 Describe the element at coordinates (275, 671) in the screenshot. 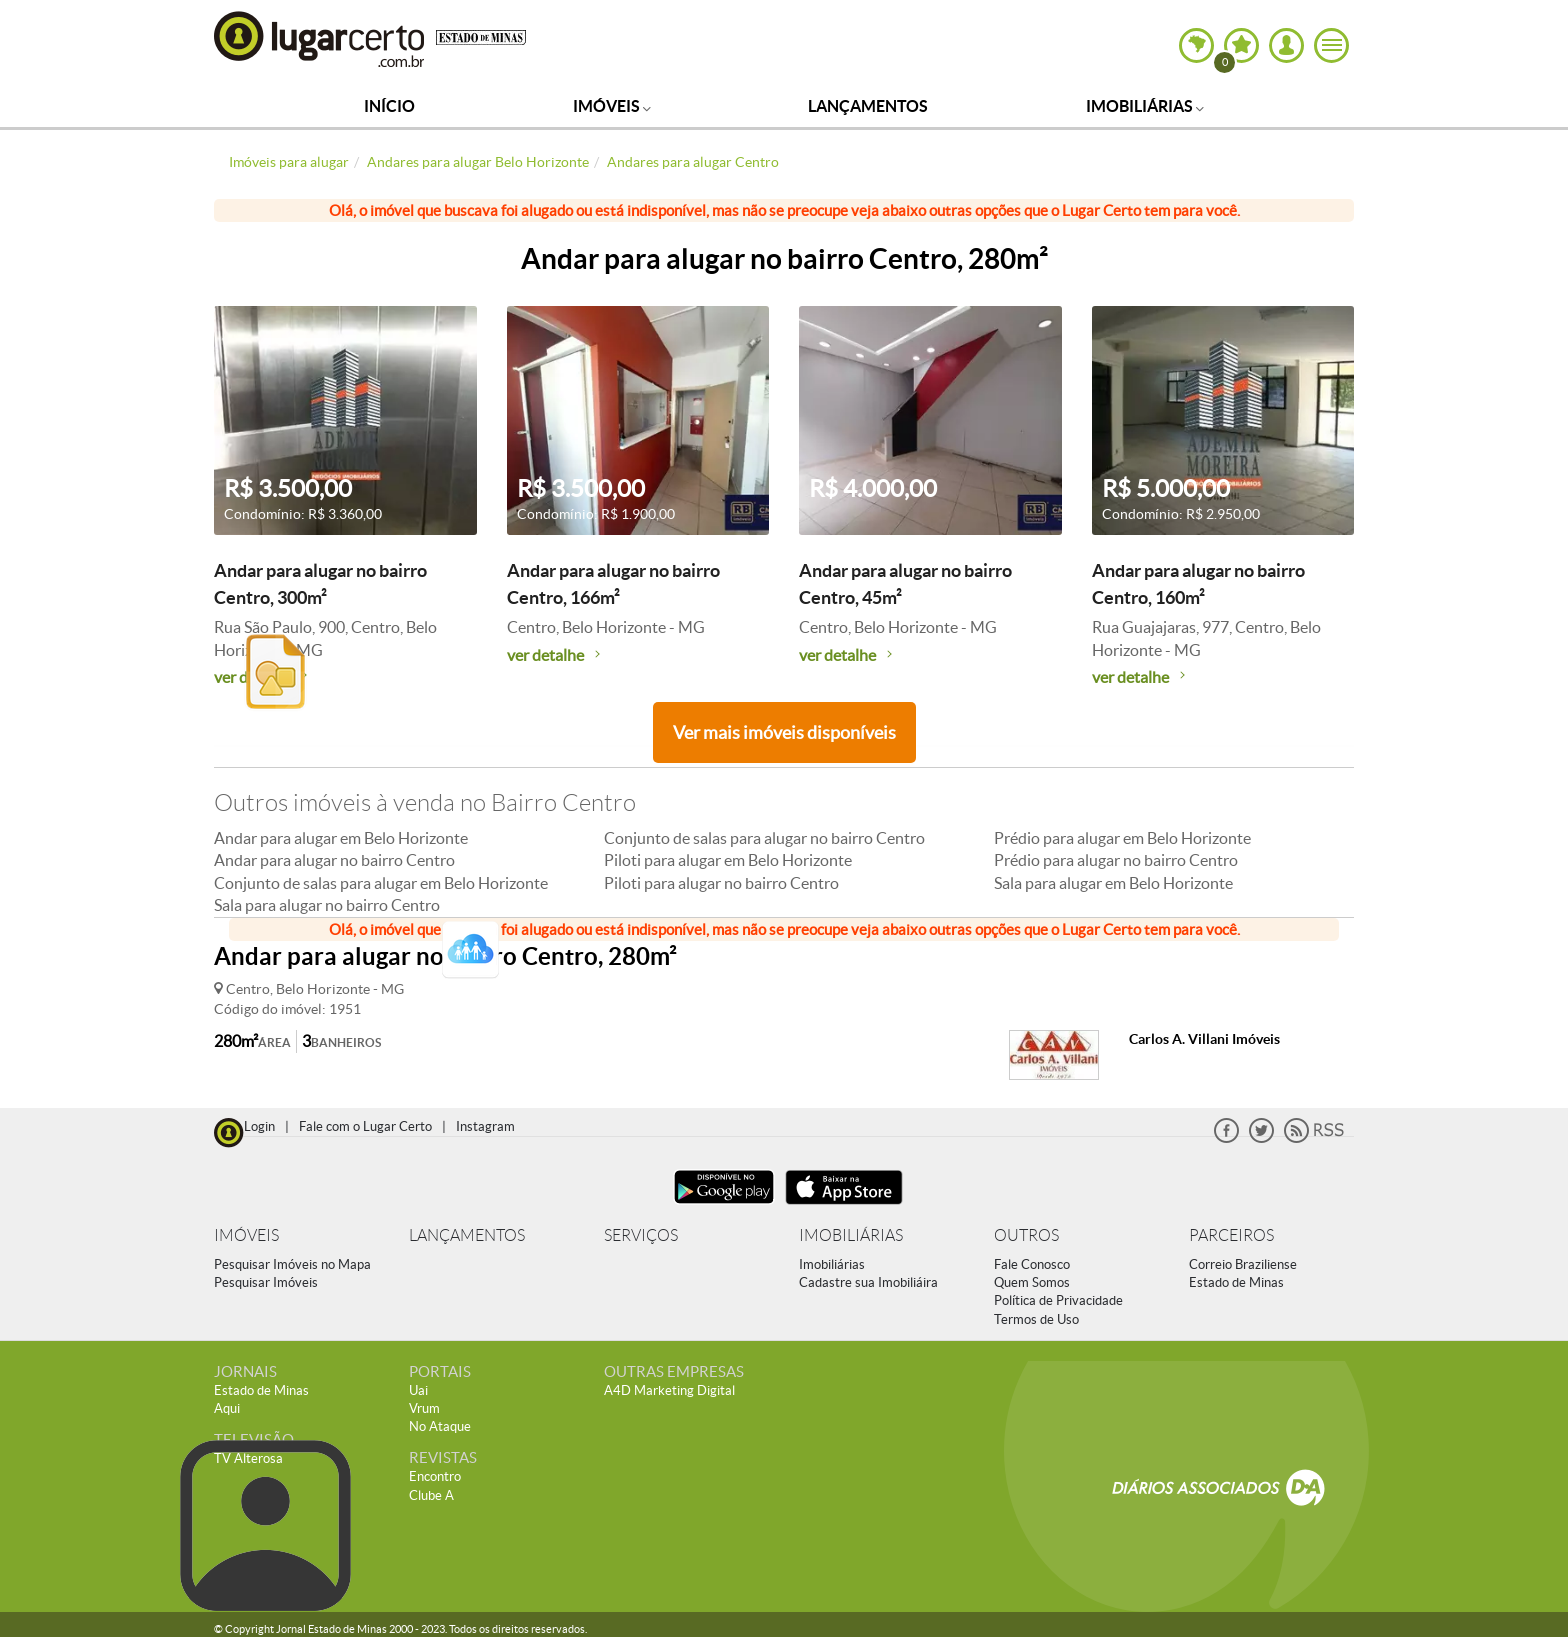

I see `a libreoffice draw document file` at that location.